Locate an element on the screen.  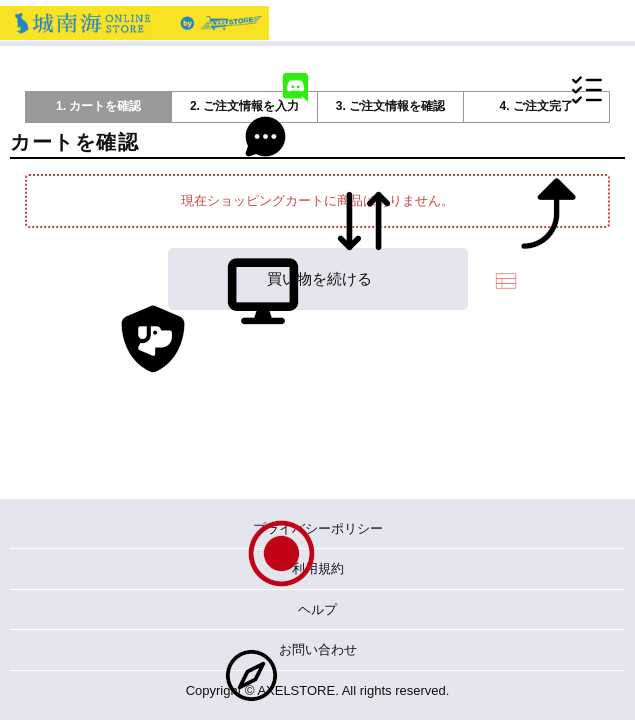
a selected radio button option is located at coordinates (281, 553).